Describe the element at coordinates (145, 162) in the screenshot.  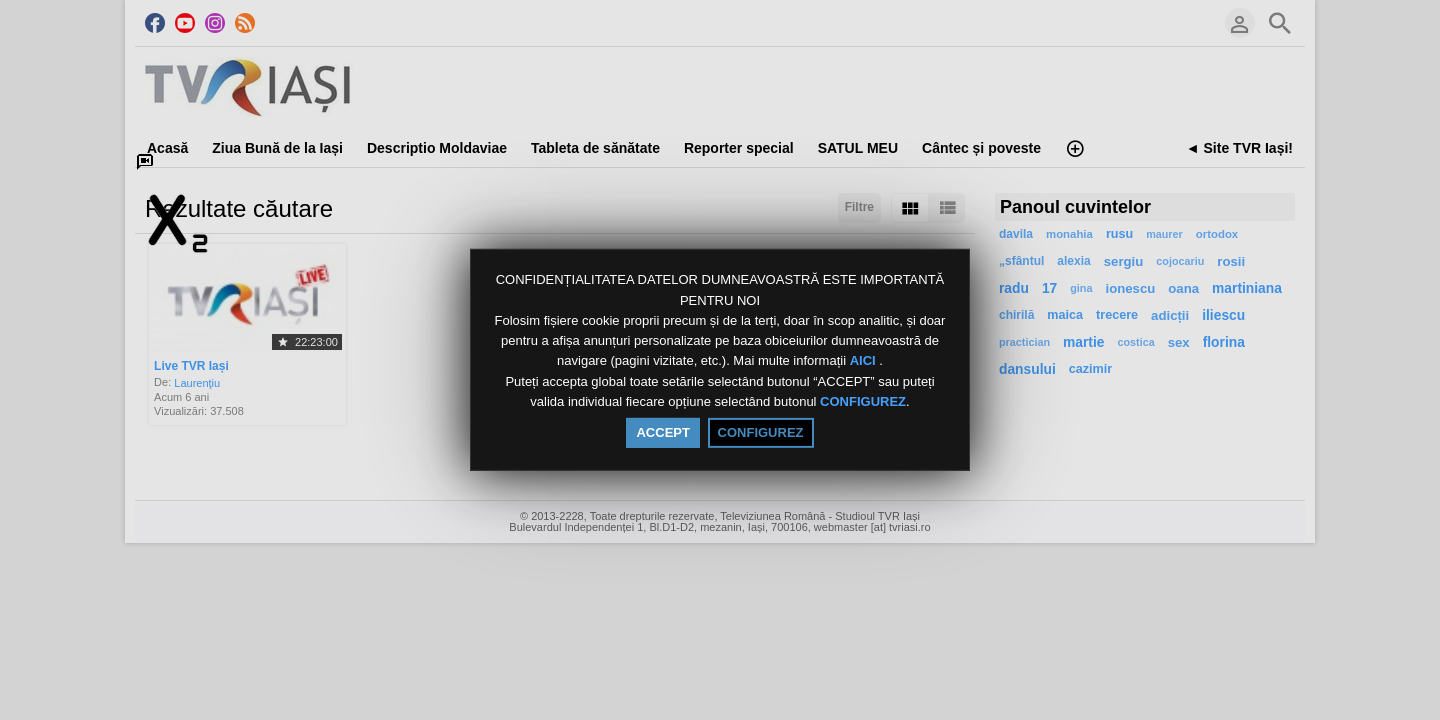
I see `start a video chat conversation` at that location.